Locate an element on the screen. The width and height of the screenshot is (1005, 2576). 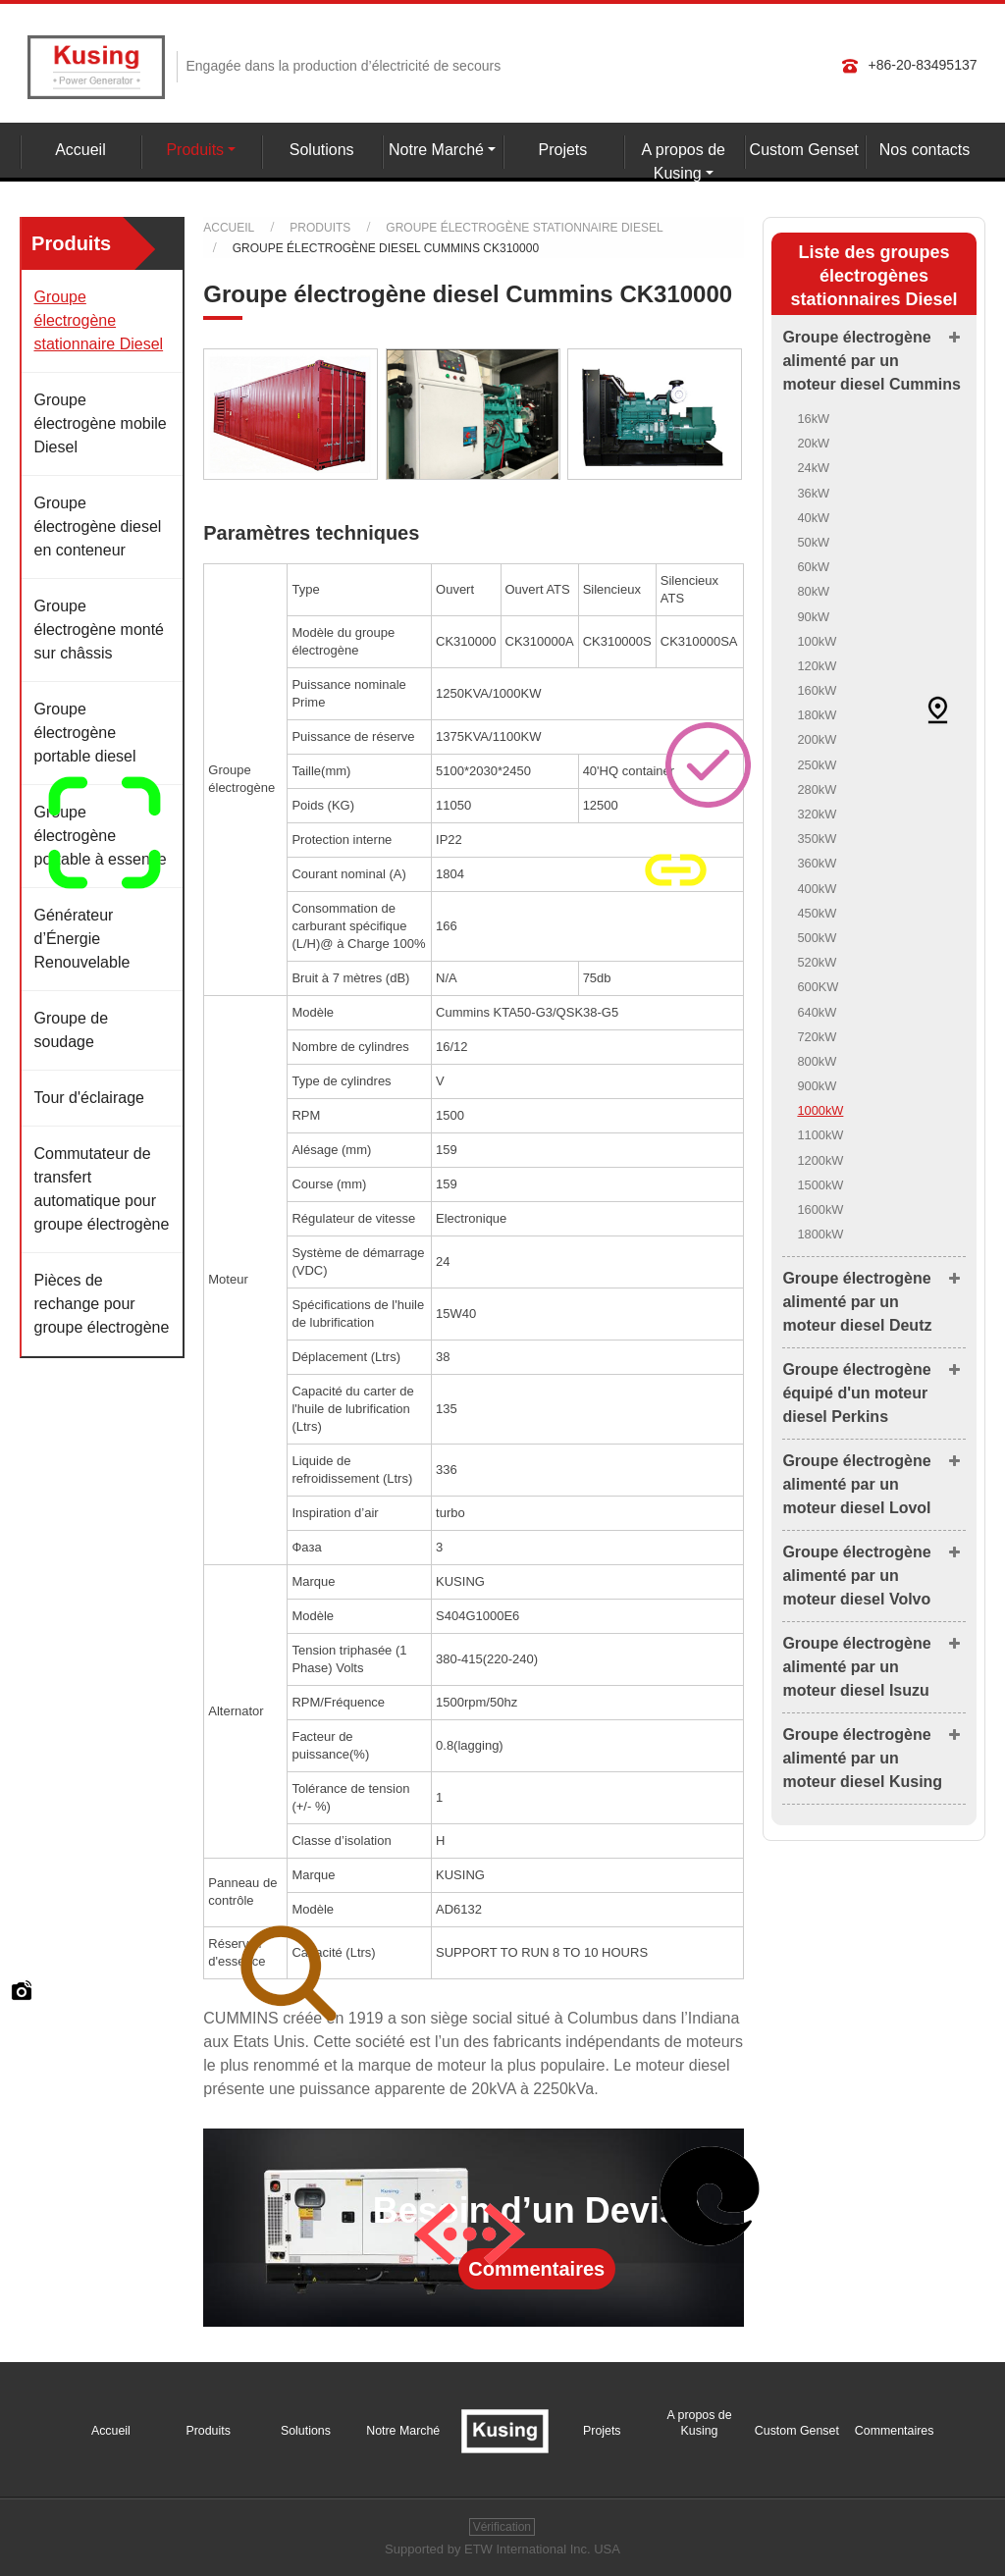
search for content or items is located at coordinates (289, 1973).